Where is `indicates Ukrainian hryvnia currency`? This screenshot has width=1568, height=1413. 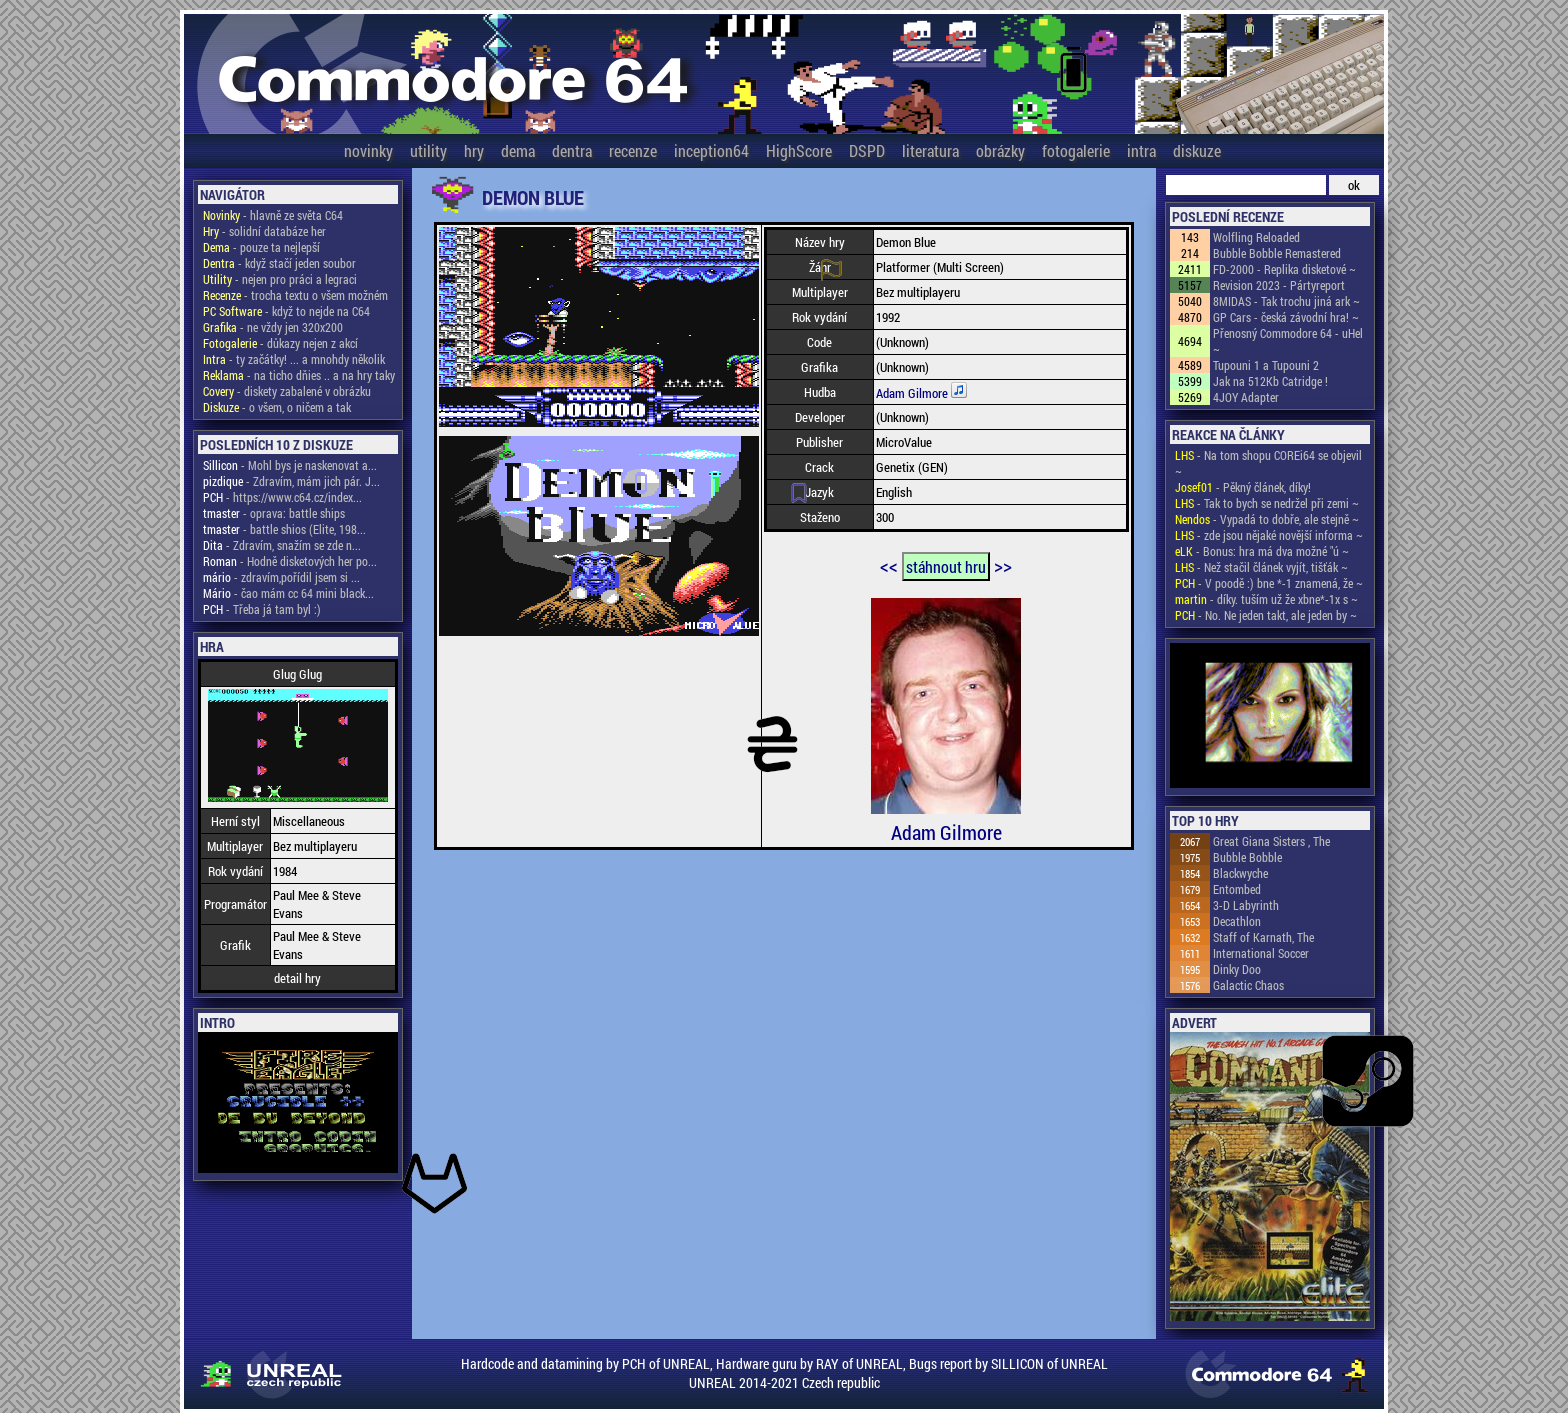
indicates Ukrainian hryvnia currency is located at coordinates (772, 744).